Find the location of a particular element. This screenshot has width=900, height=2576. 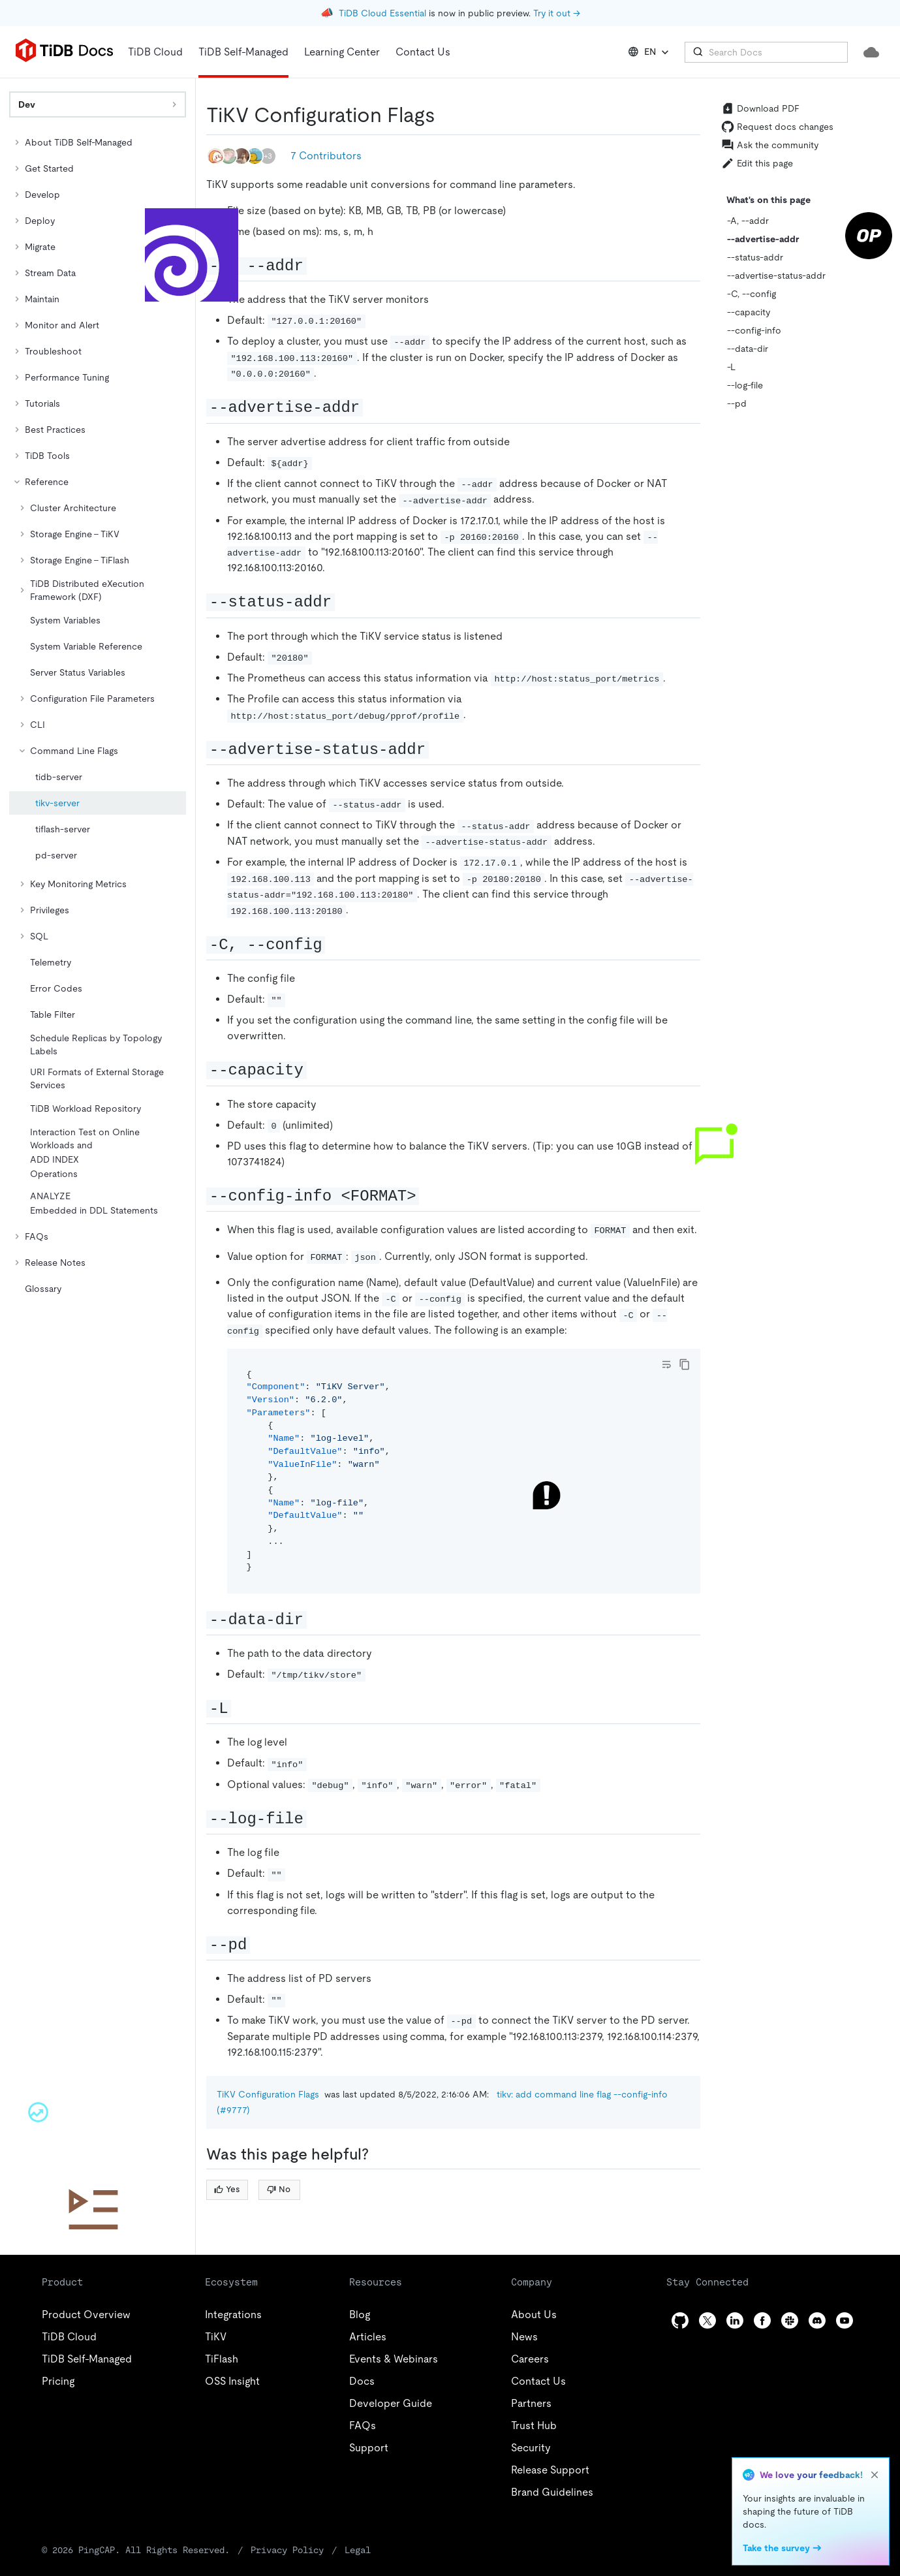

view your playlist is located at coordinates (93, 2210).